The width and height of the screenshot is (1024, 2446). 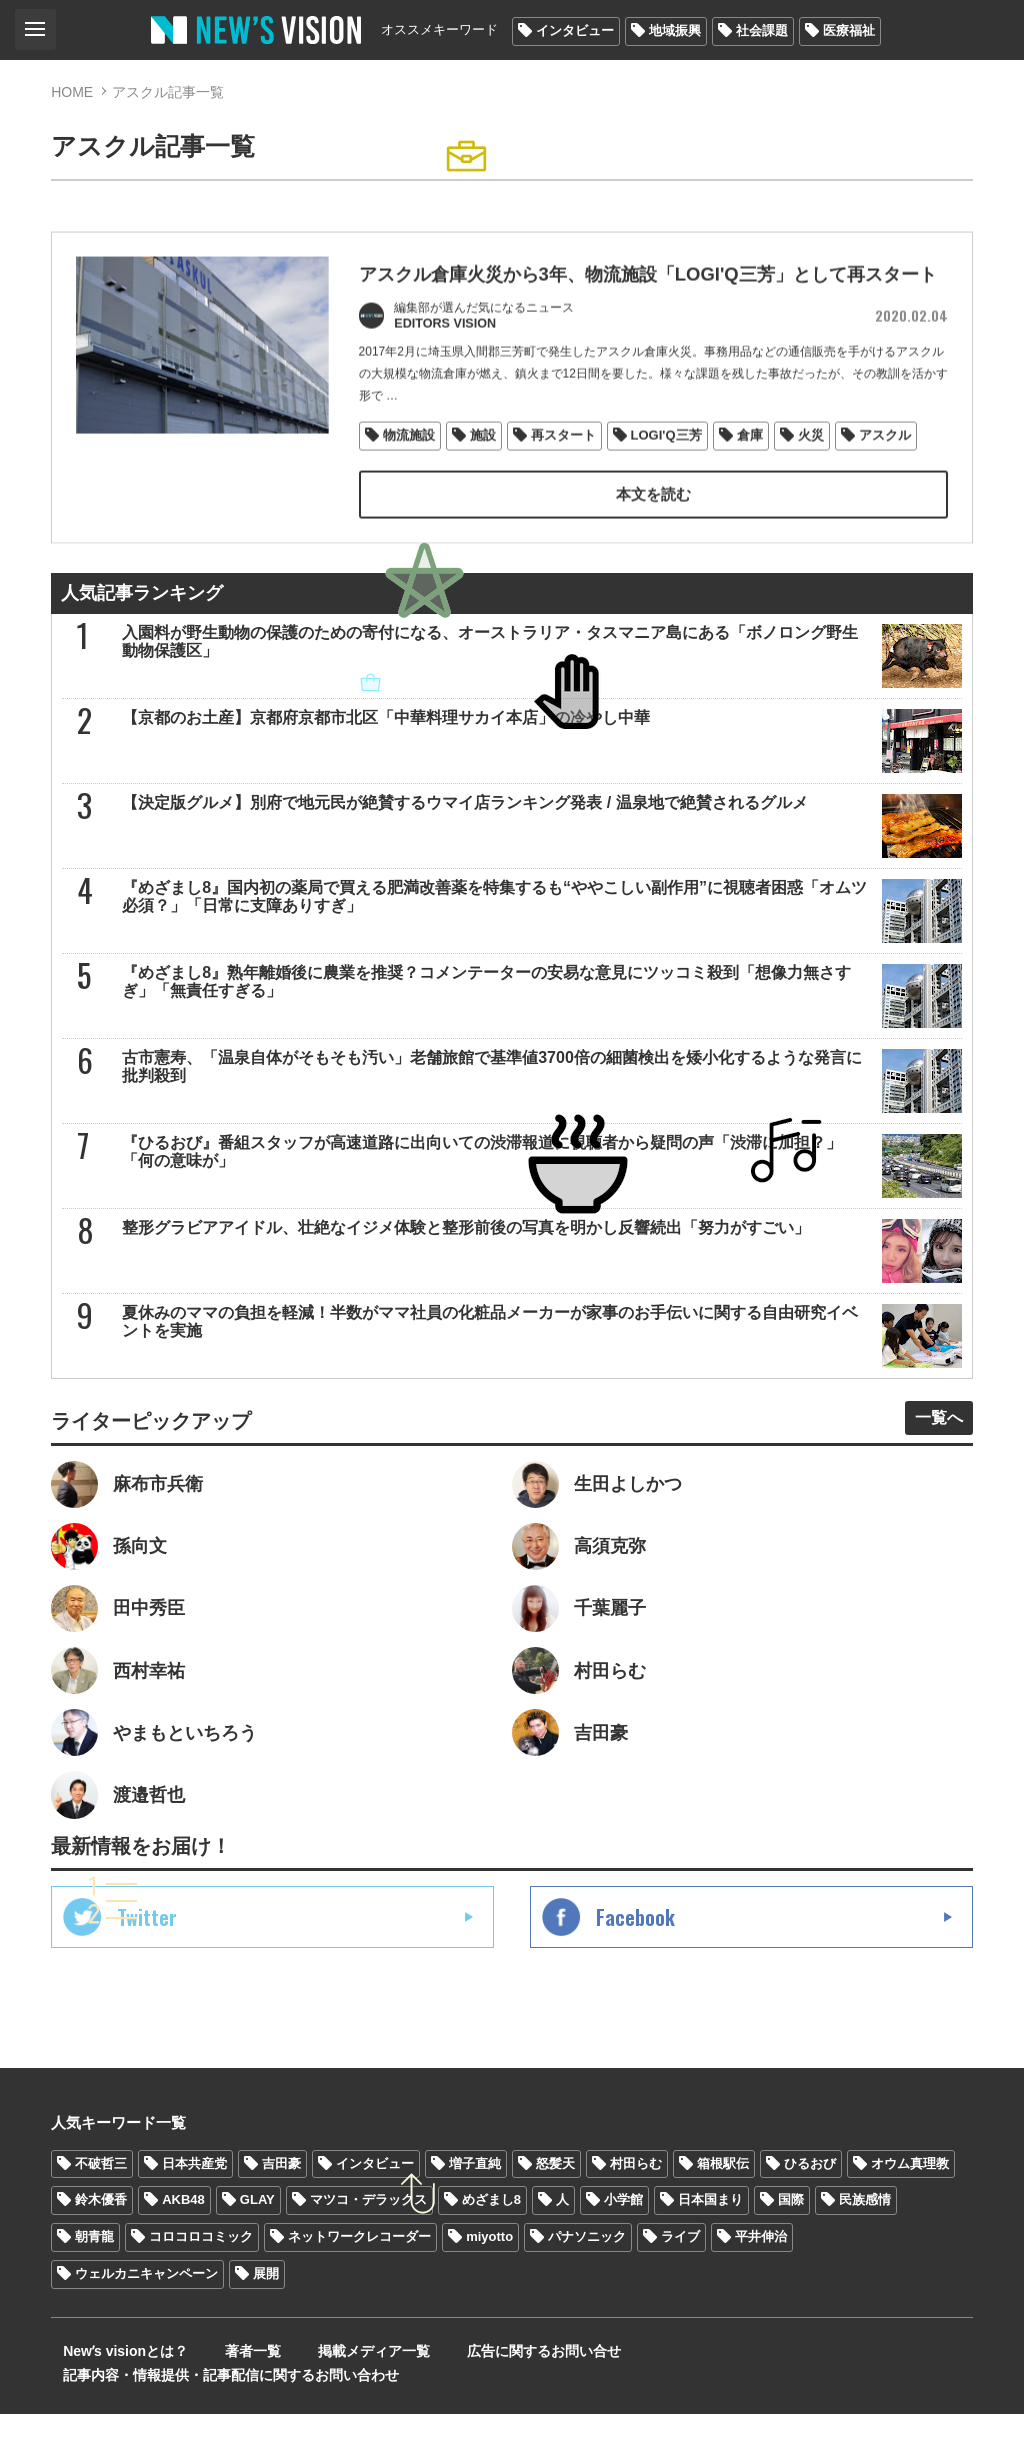 What do you see at coordinates (370, 683) in the screenshot?
I see `view your shopping bag` at bounding box center [370, 683].